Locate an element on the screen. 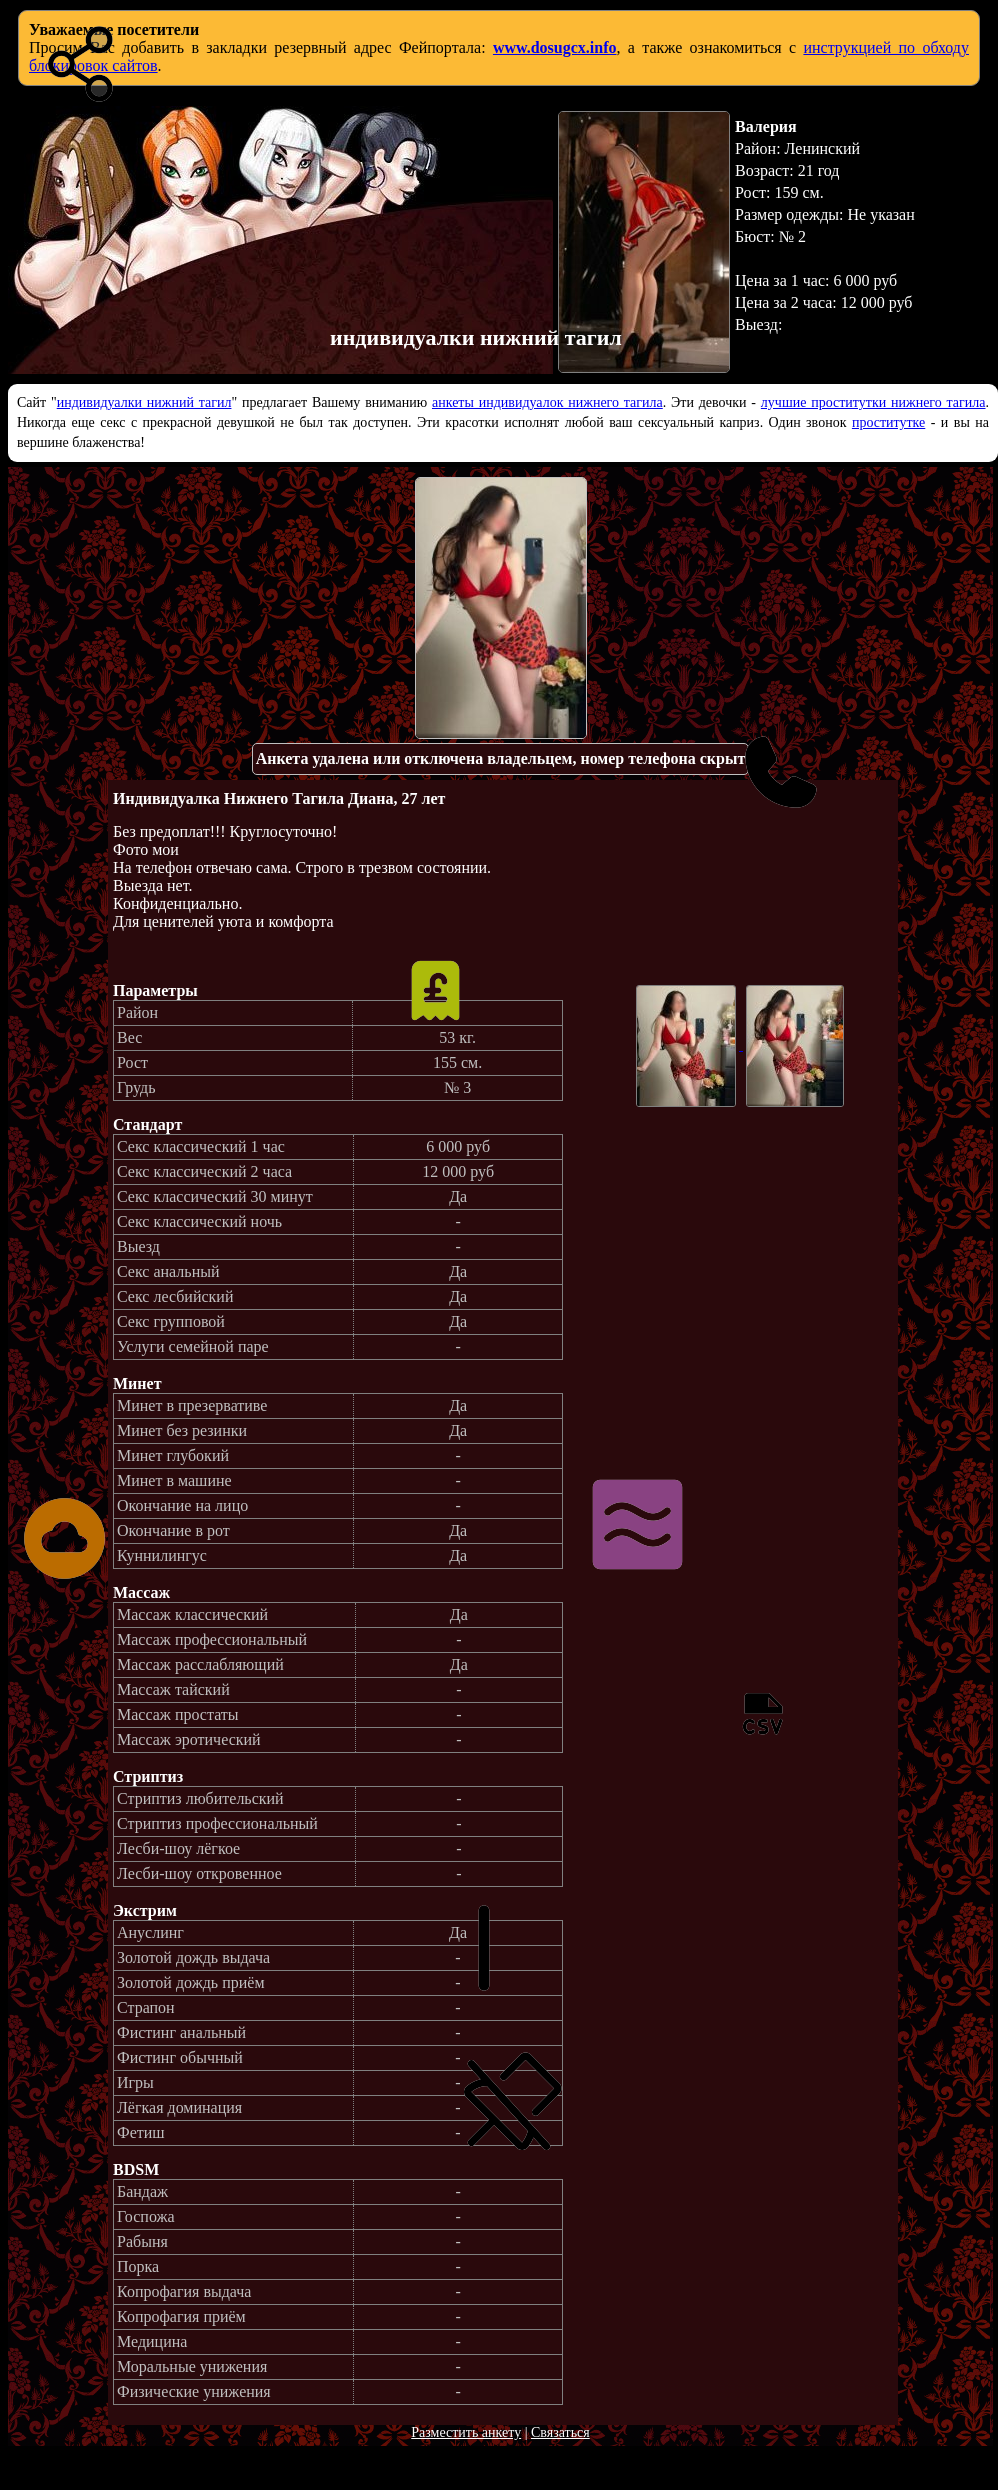 The image size is (998, 2490). open or view a CSV file is located at coordinates (763, 1715).